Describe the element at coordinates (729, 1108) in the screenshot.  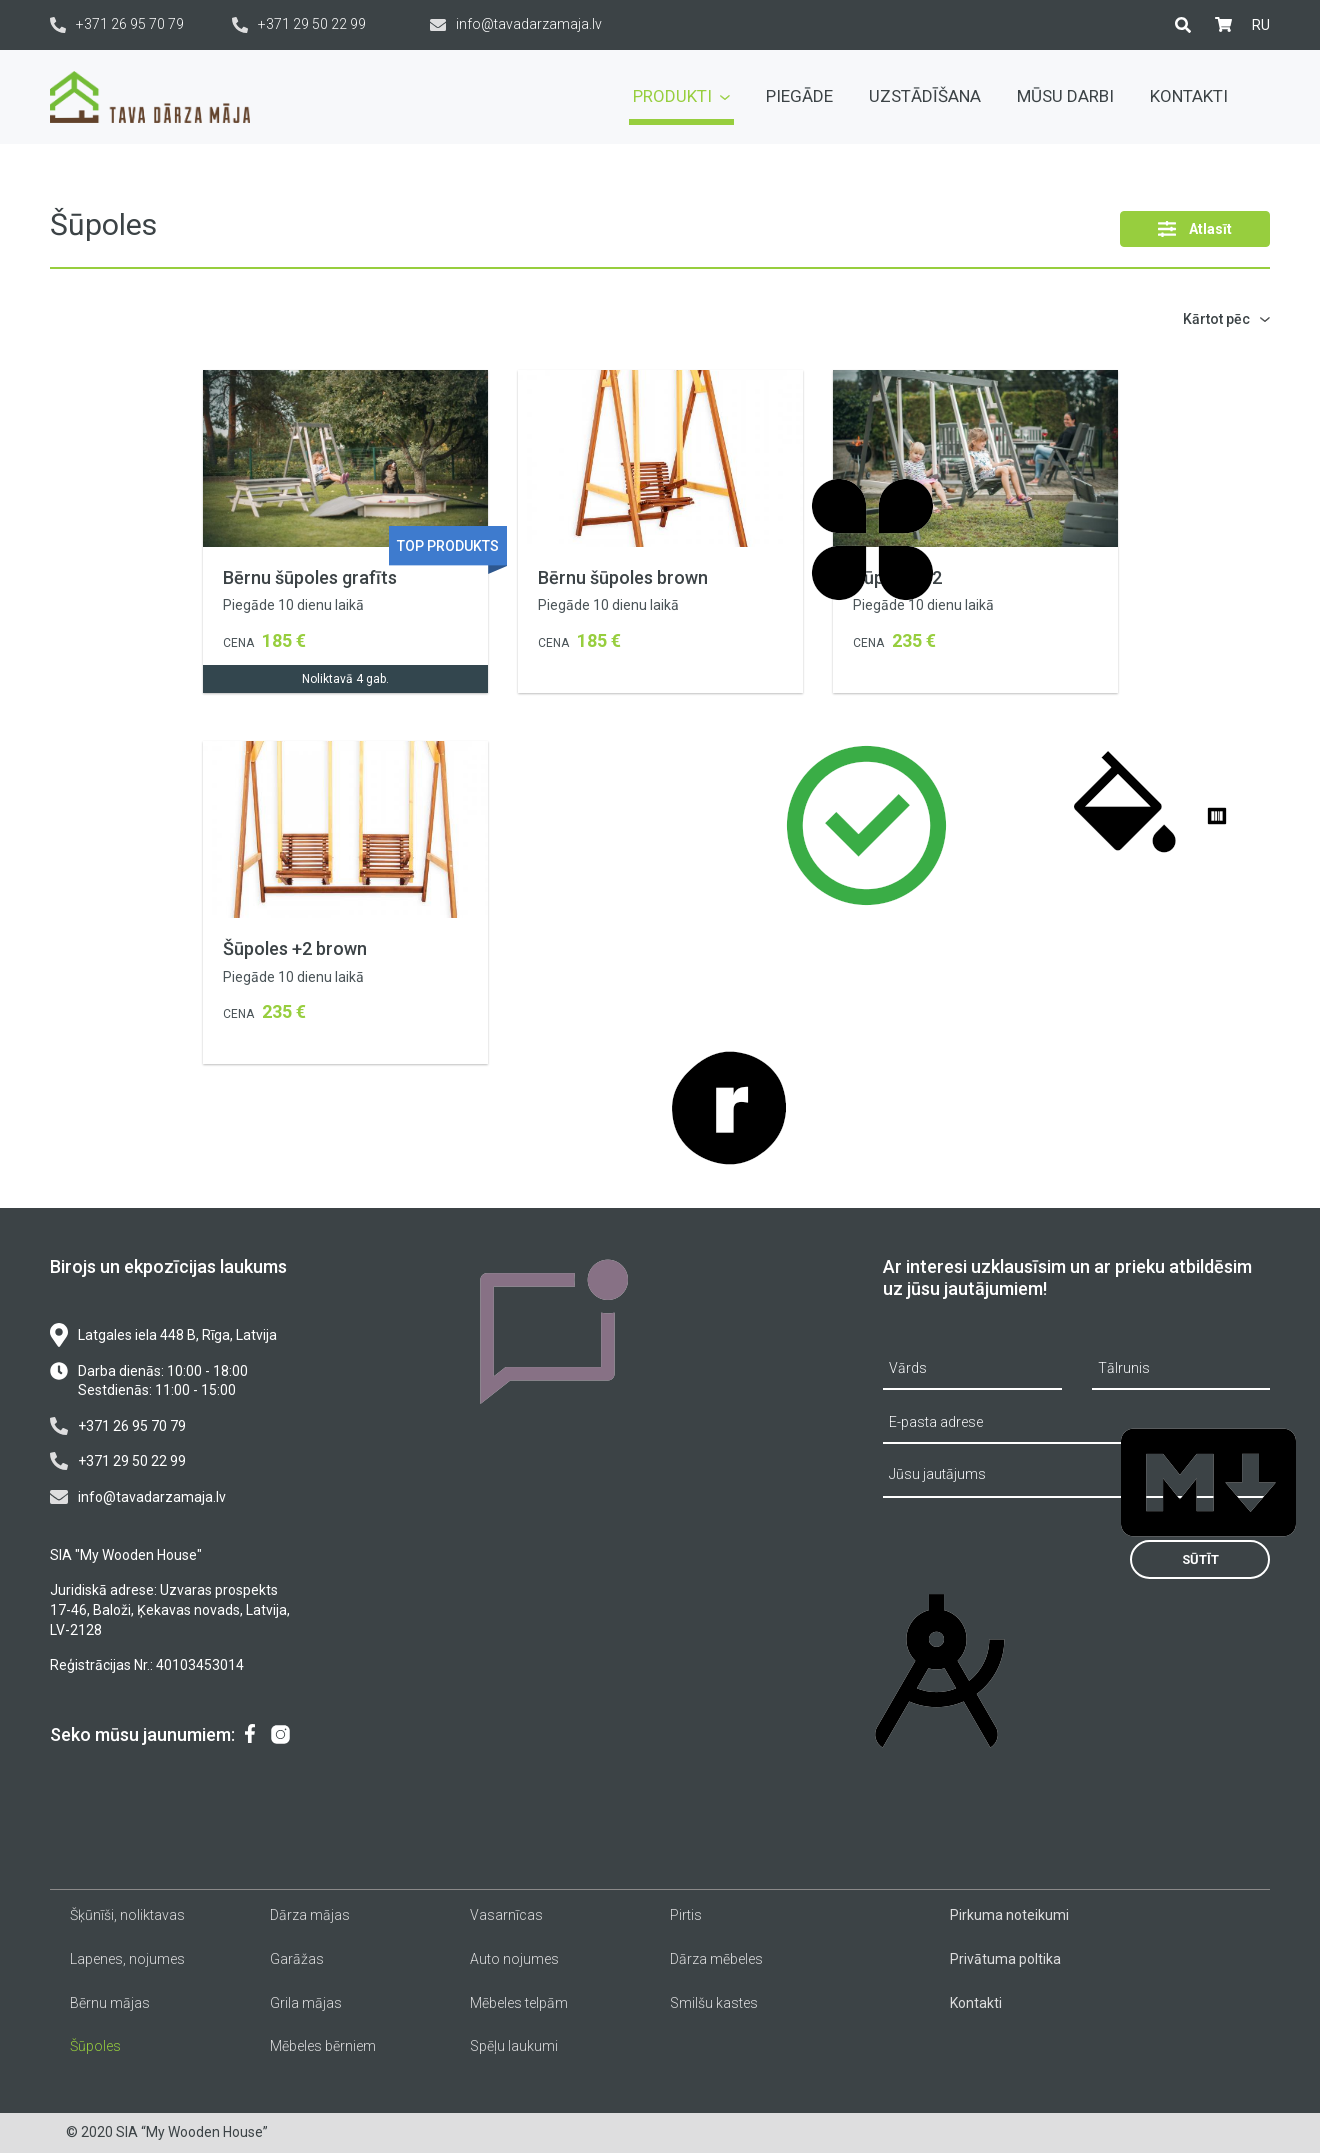
I see `open the Ravelry app` at that location.